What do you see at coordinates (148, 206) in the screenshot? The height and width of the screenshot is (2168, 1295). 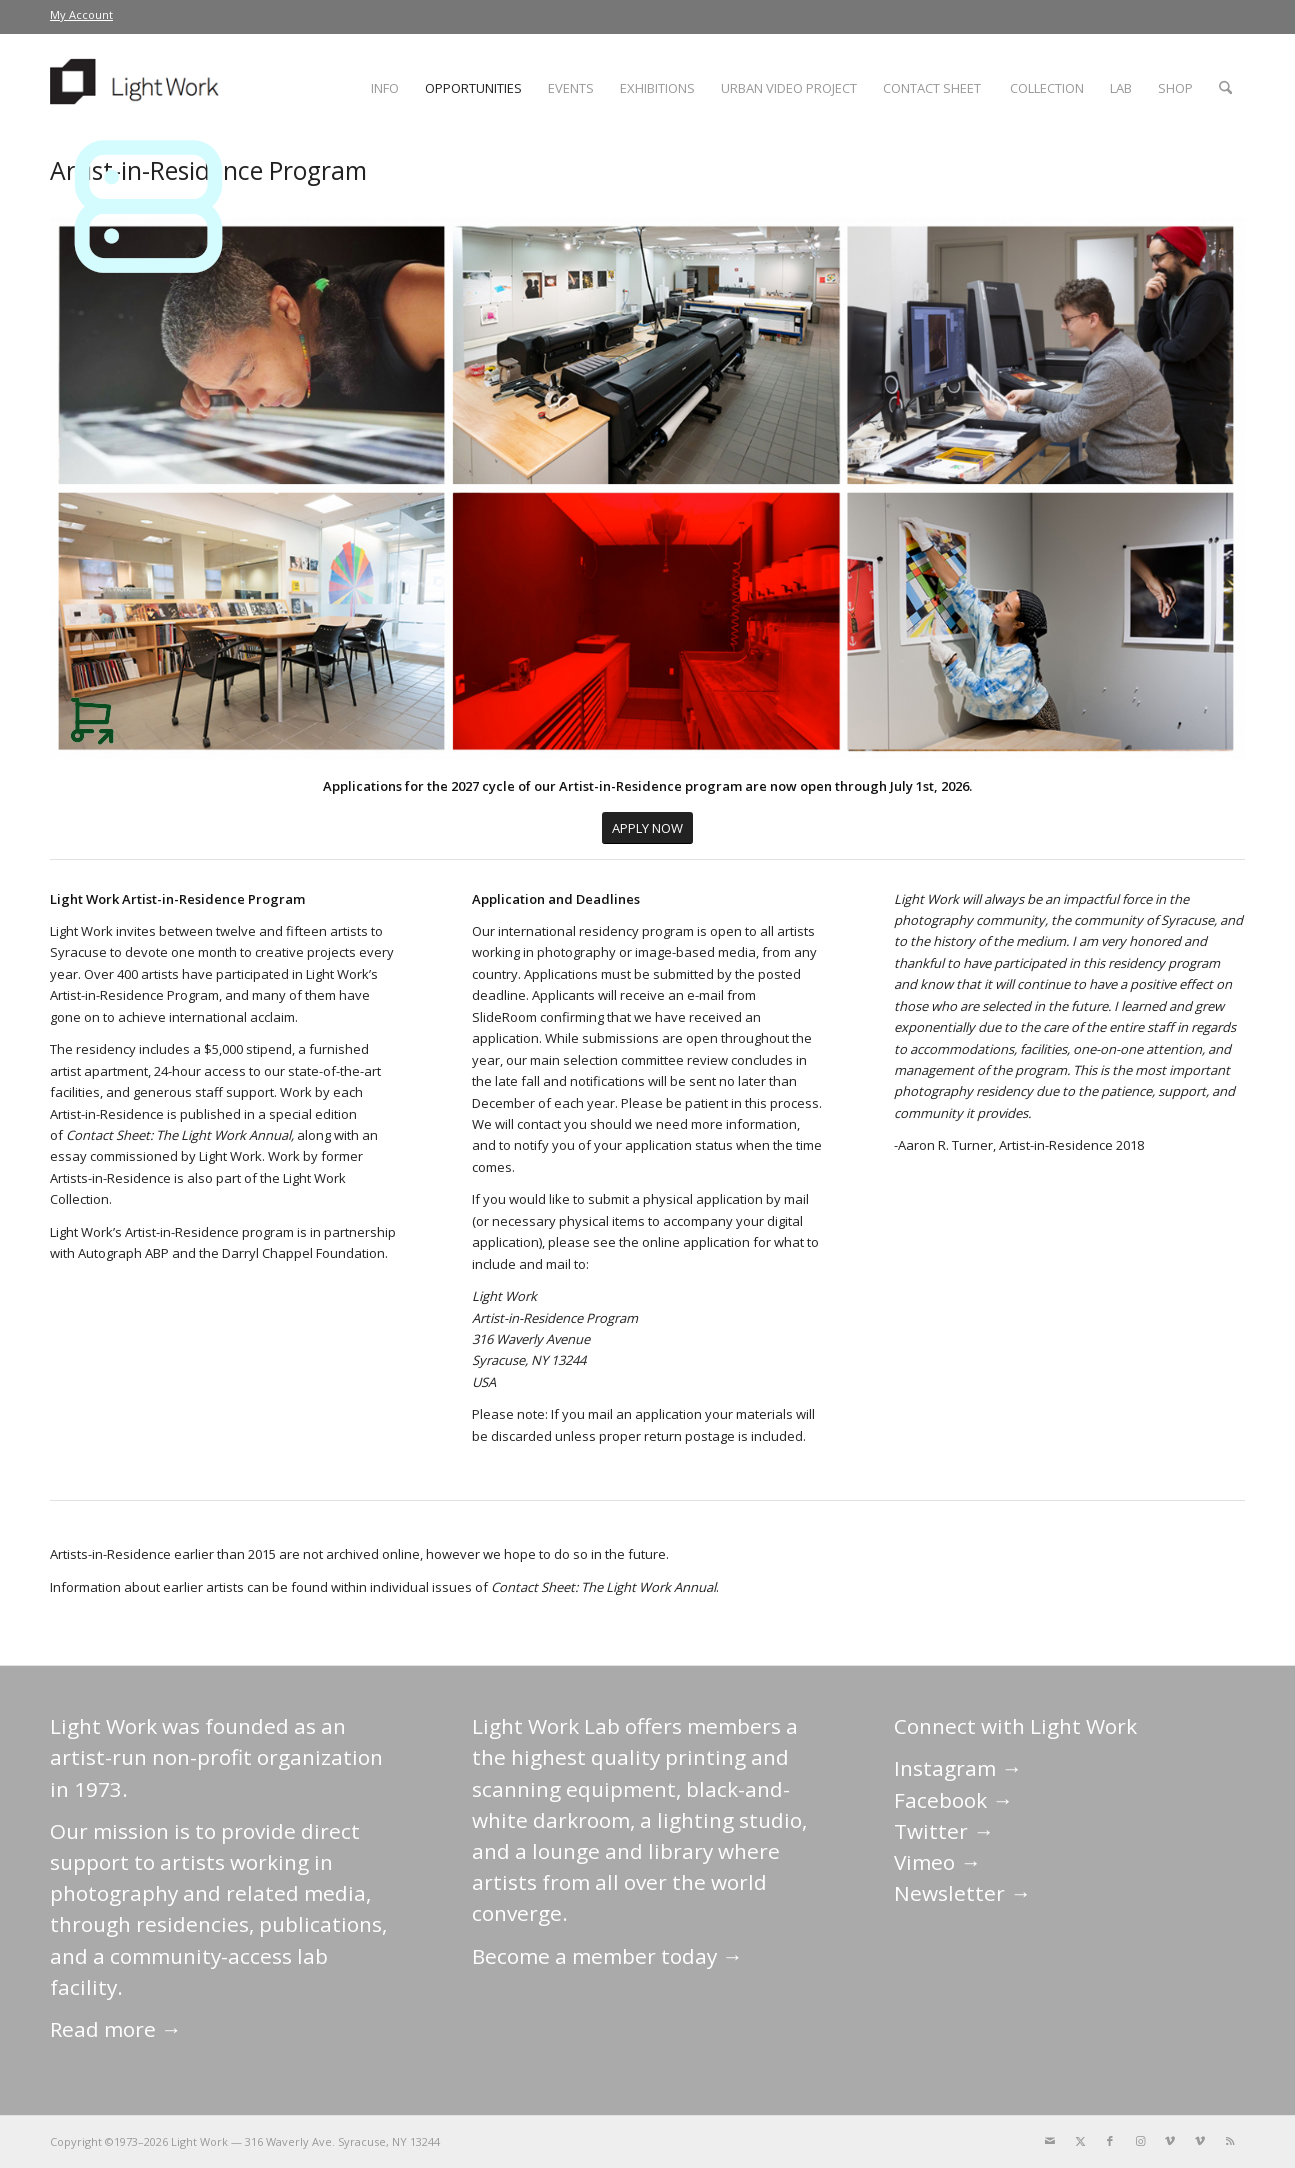 I see `view server status` at bounding box center [148, 206].